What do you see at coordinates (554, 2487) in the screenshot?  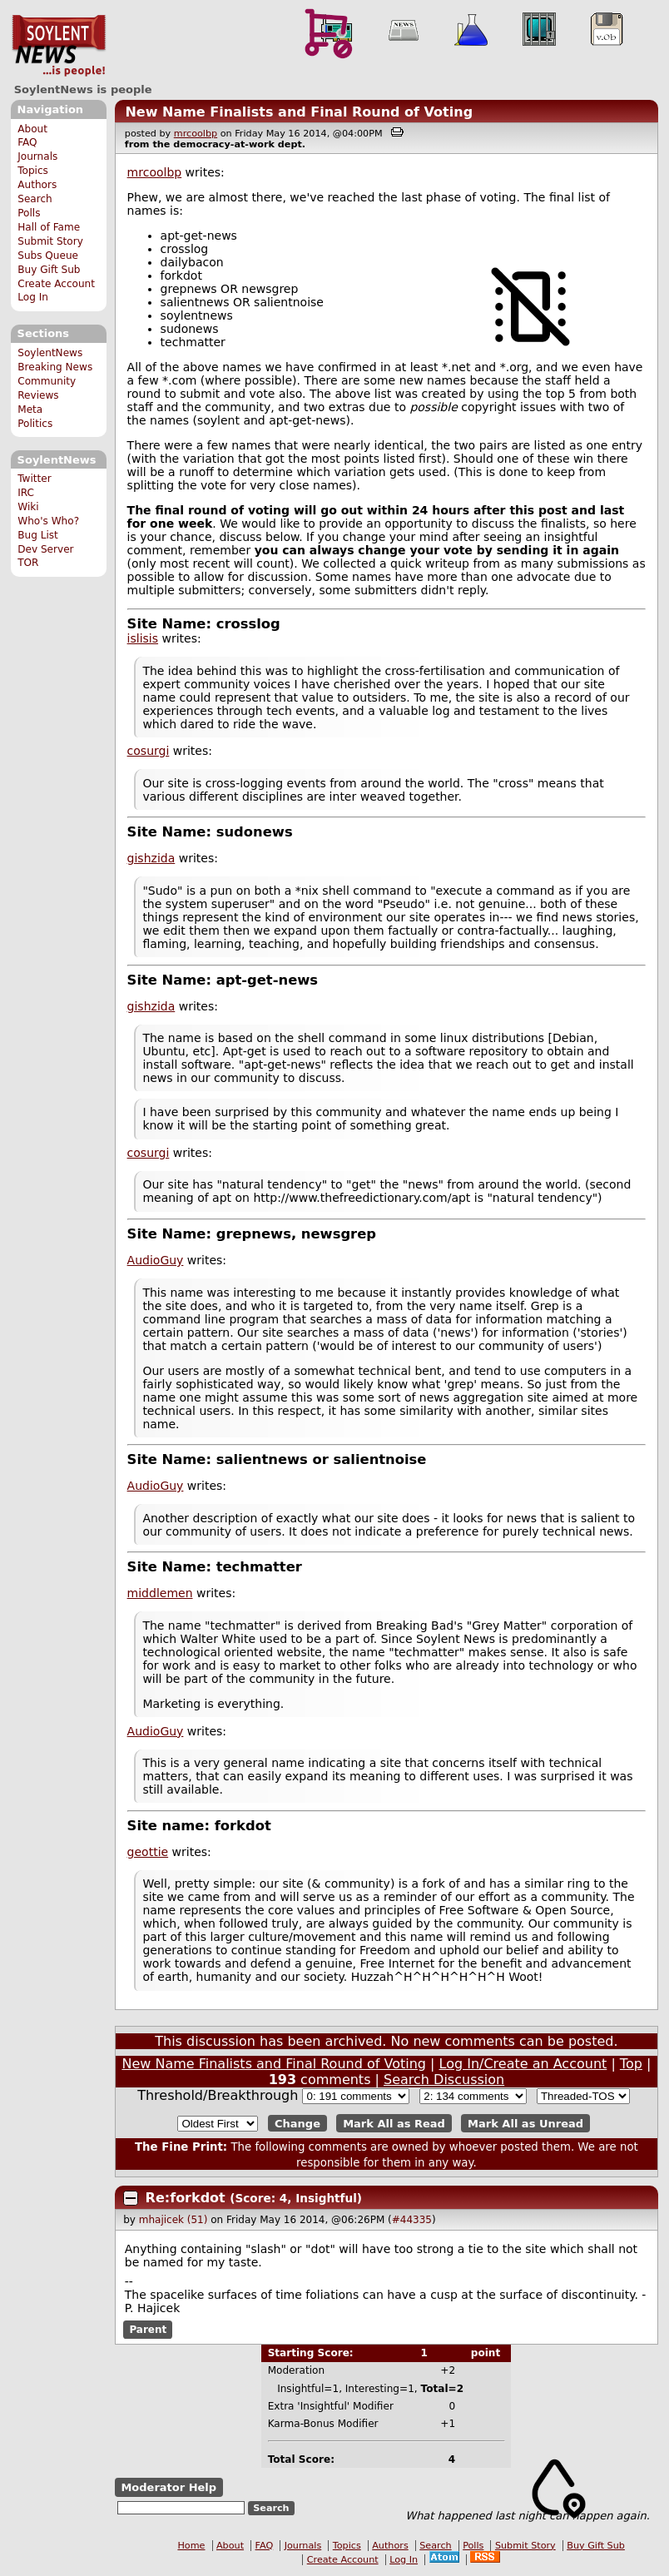 I see `view water source location` at bounding box center [554, 2487].